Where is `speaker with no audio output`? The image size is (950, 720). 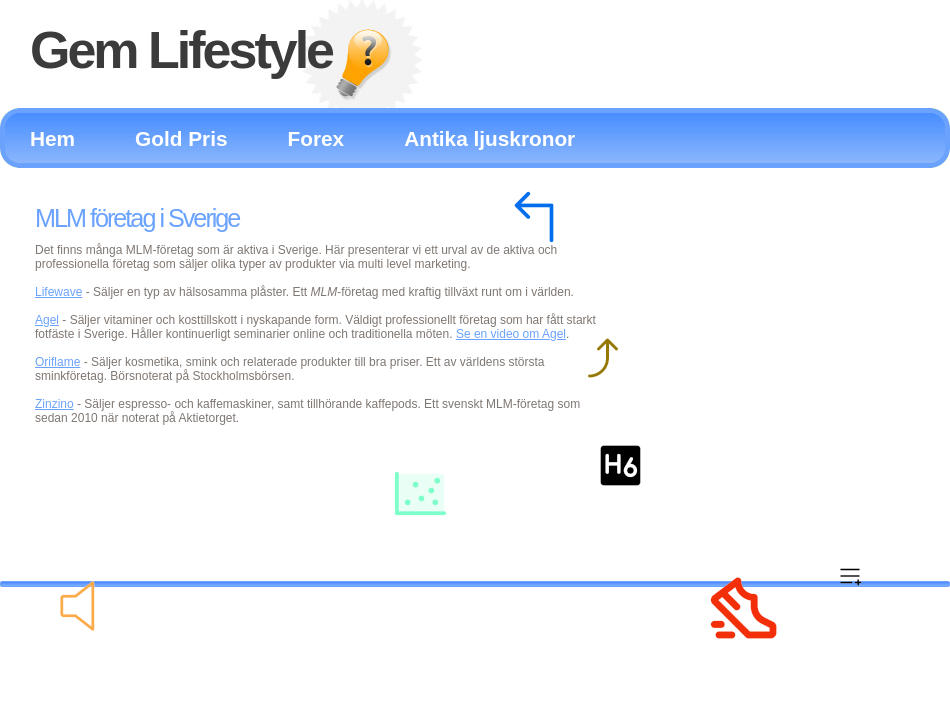
speaker with no audio output is located at coordinates (85, 606).